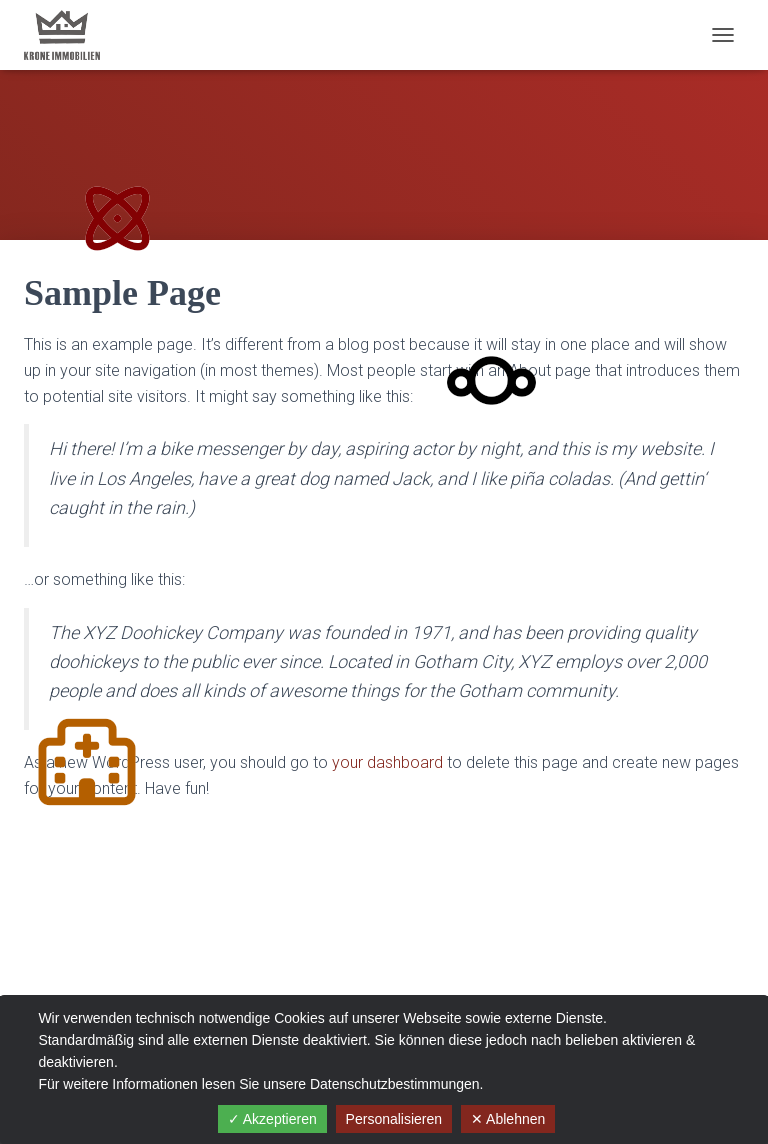 The image size is (768, 1144). What do you see at coordinates (491, 380) in the screenshot?
I see `open nextcloud app` at bounding box center [491, 380].